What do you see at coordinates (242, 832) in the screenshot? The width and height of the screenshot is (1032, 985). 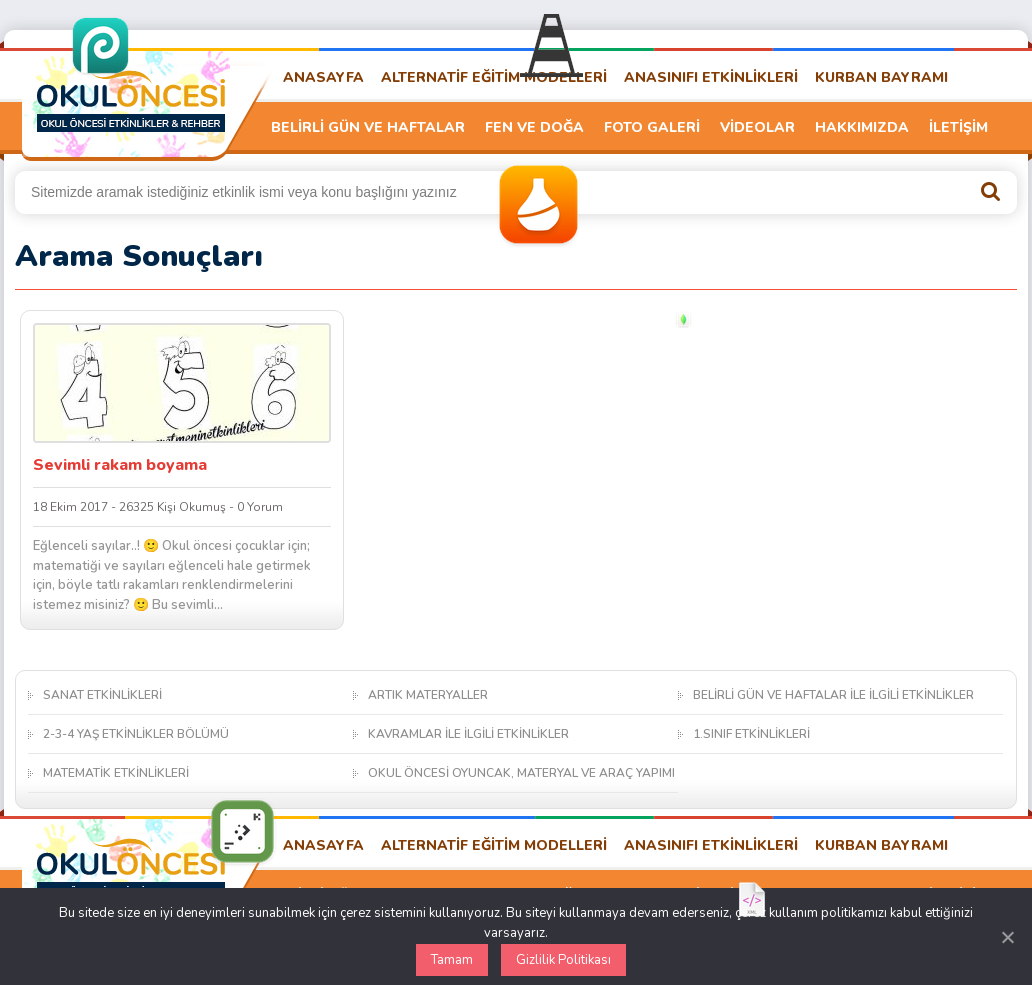 I see `access CPU and processor settings` at bounding box center [242, 832].